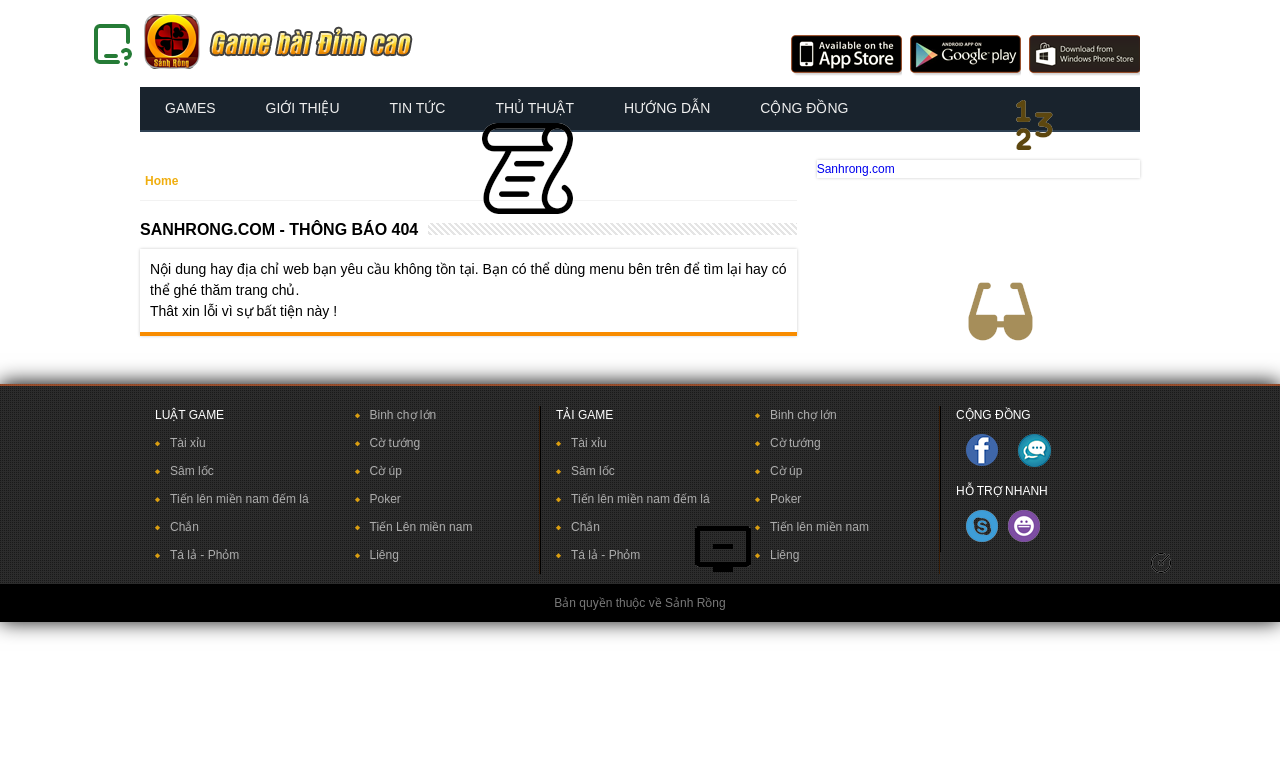 The width and height of the screenshot is (1280, 771). Describe the element at coordinates (527, 168) in the screenshot. I see `view activity log or history` at that location.